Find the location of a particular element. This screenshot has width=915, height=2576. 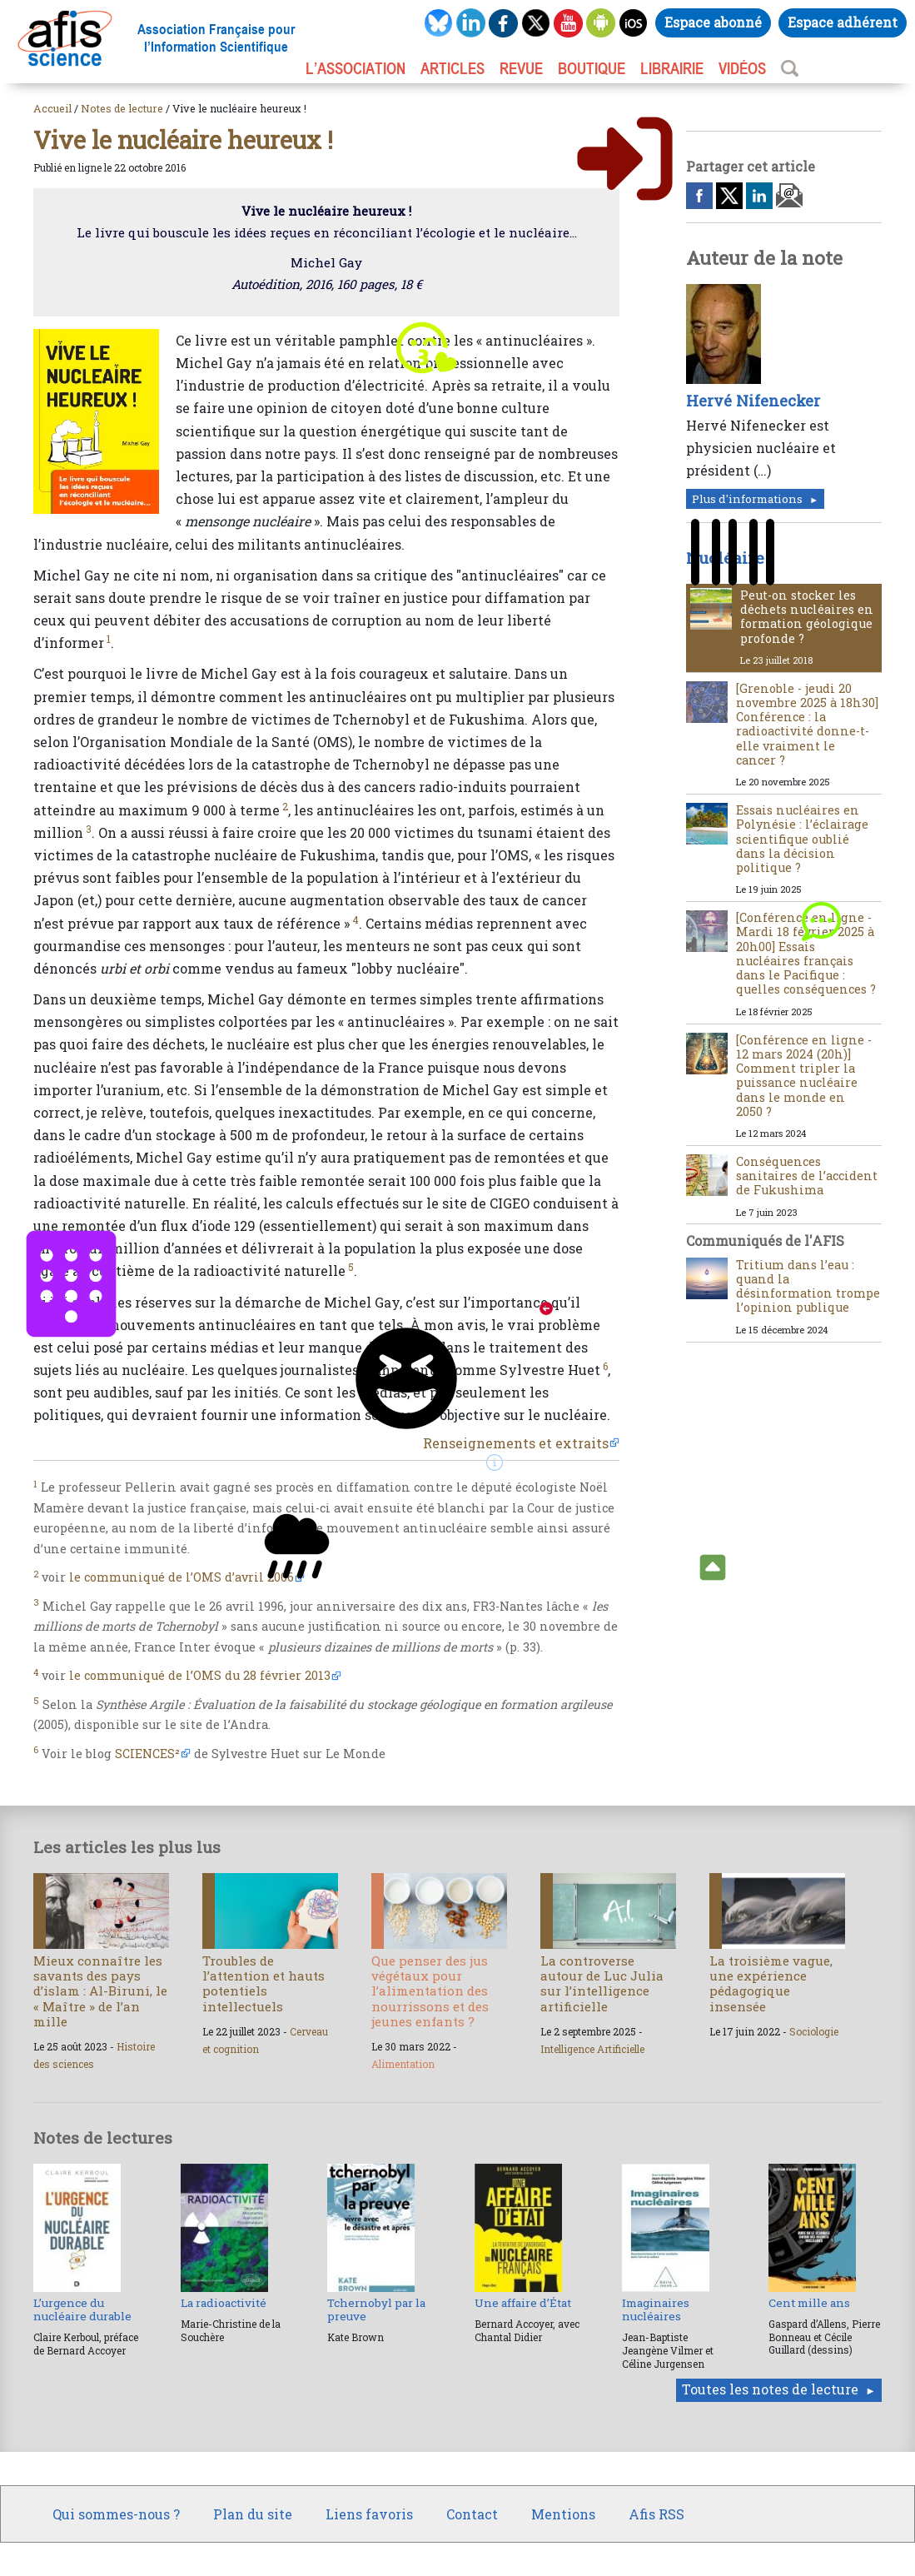

go back to the previous screen is located at coordinates (546, 1308).